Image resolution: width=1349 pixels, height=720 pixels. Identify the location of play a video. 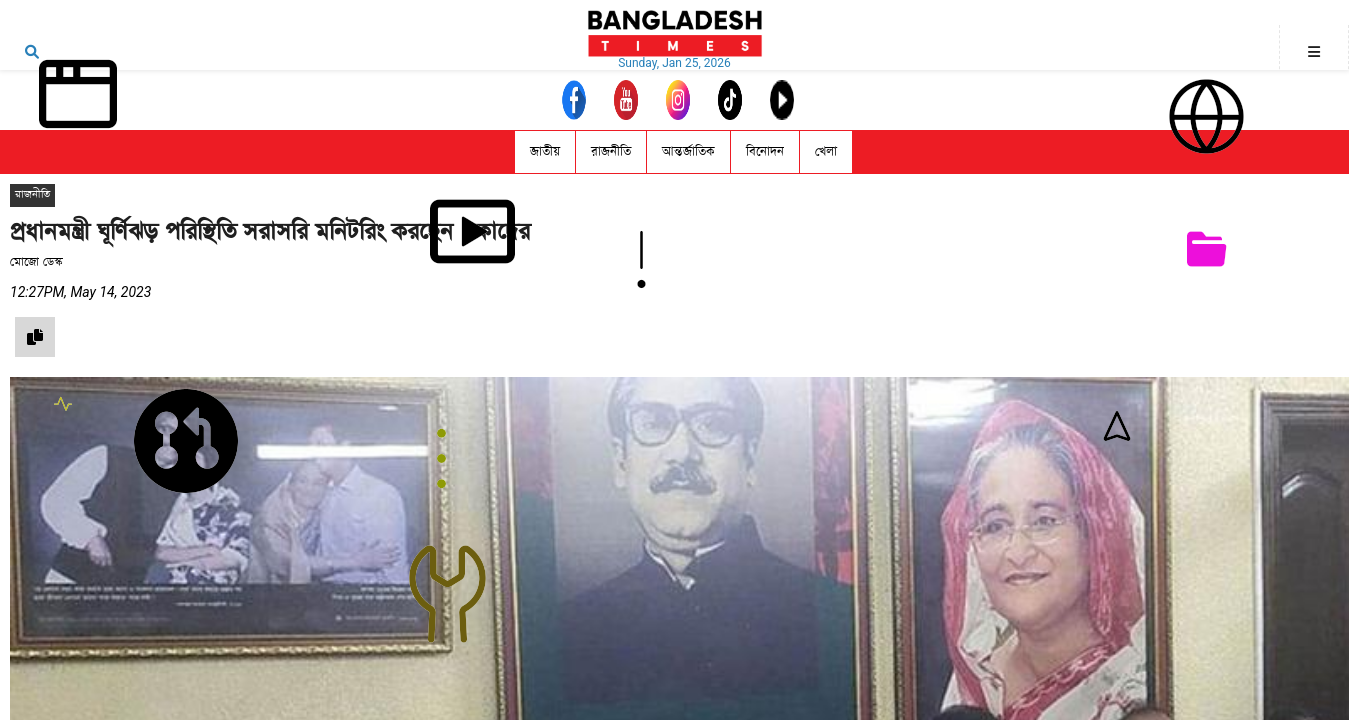
(472, 231).